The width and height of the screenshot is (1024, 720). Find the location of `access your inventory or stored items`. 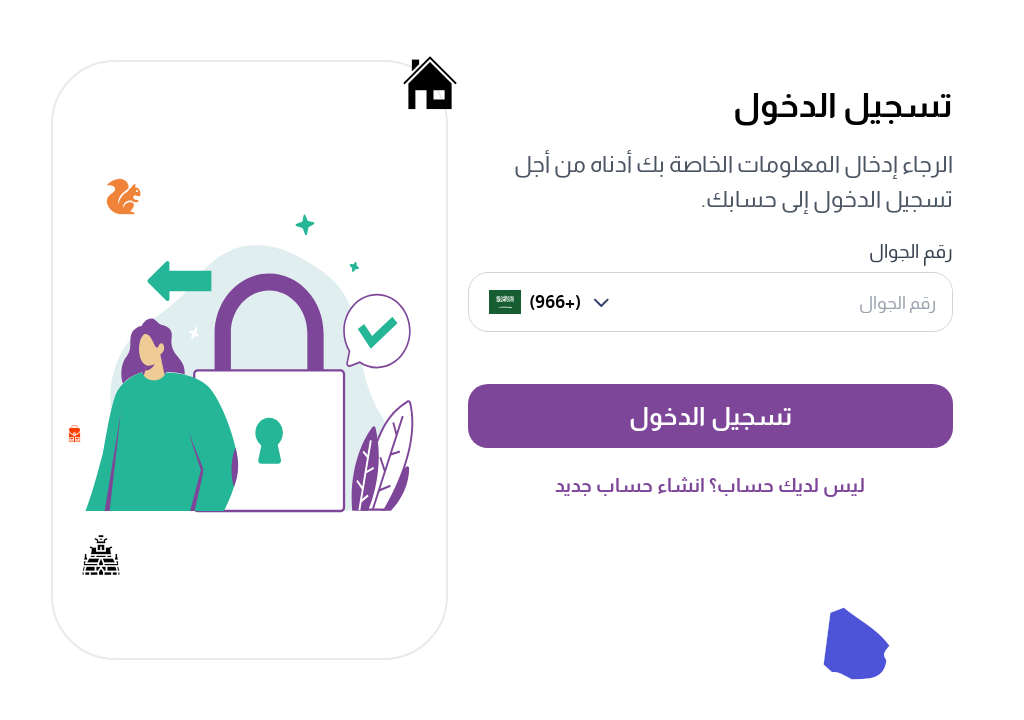

access your inventory or stored items is located at coordinates (74, 433).